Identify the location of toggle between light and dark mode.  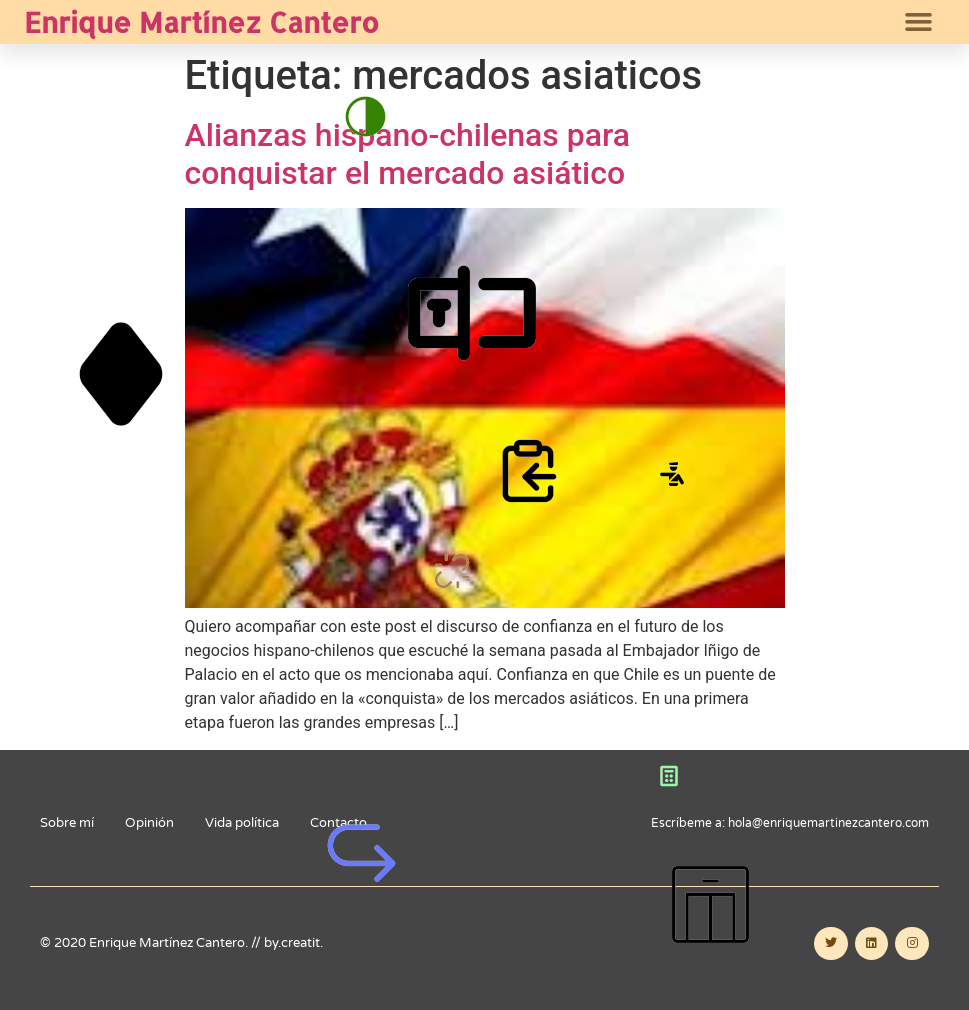
(365, 116).